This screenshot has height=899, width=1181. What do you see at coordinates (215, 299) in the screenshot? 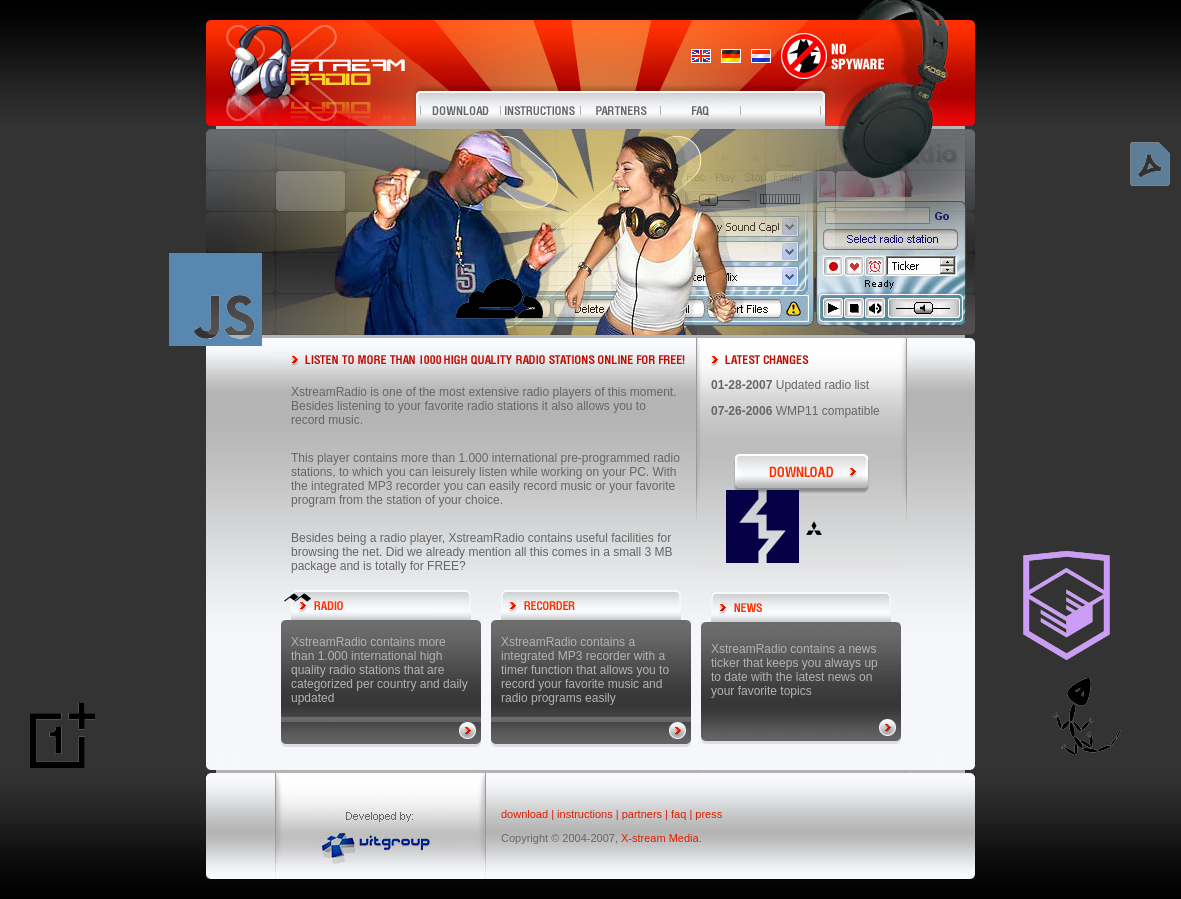
I see `JavaScript programming language logo` at bounding box center [215, 299].